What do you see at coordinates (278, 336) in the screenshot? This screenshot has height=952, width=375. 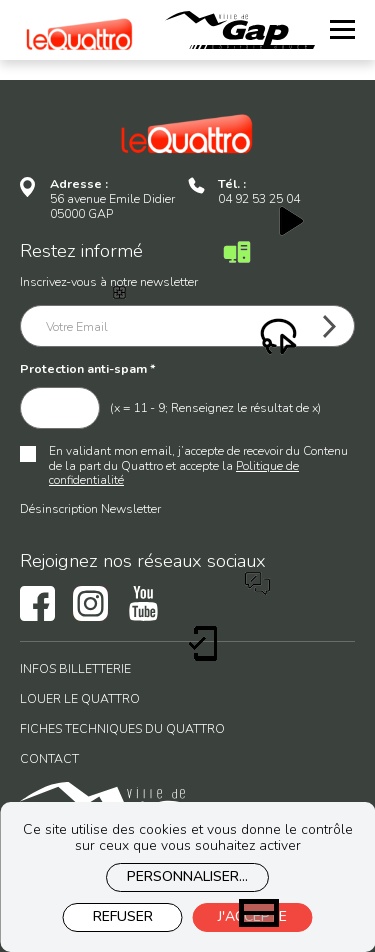 I see `freehand selection tool` at bounding box center [278, 336].